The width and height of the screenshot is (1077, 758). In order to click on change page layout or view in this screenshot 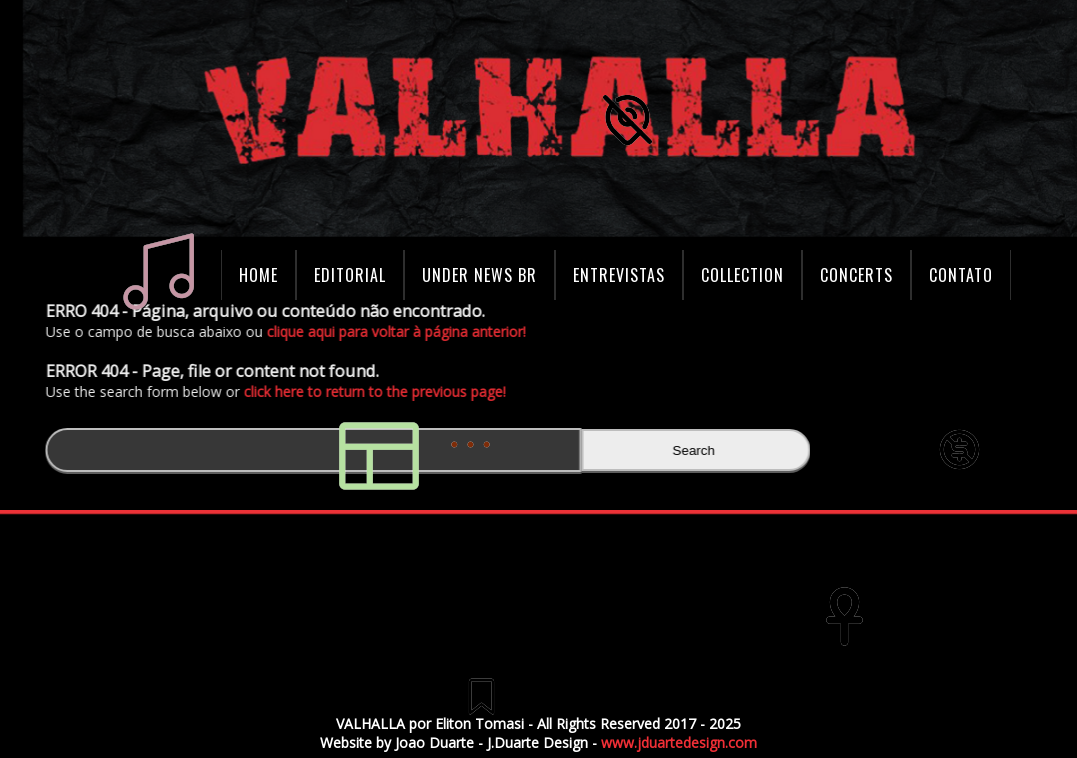, I will do `click(379, 456)`.